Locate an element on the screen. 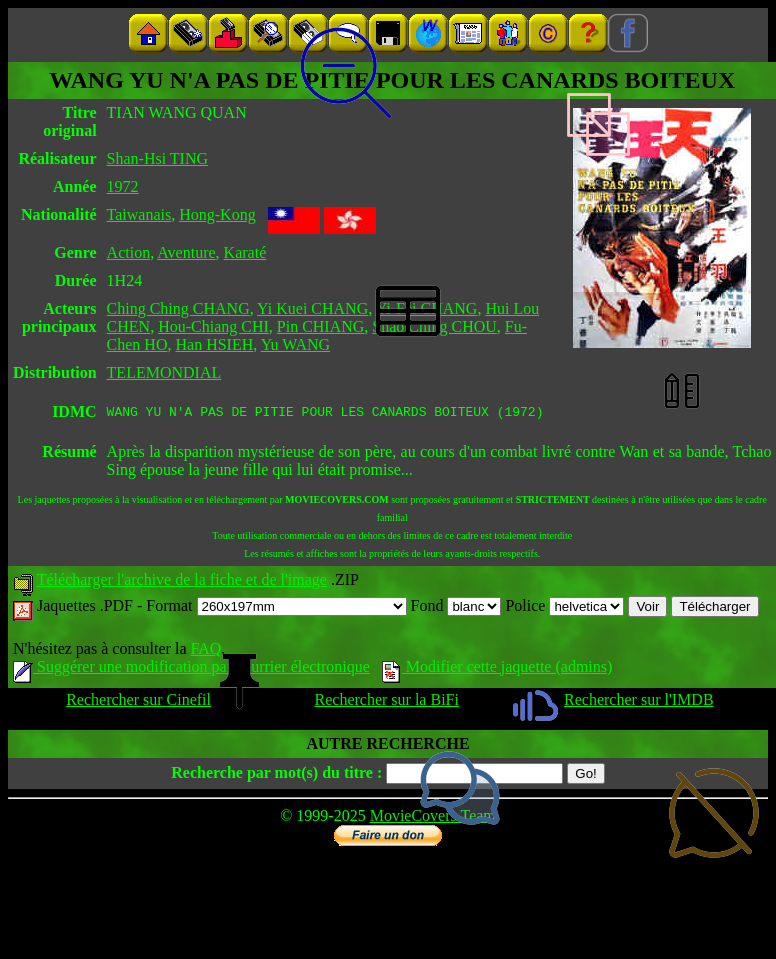  mute or disable chat notifications is located at coordinates (714, 813).